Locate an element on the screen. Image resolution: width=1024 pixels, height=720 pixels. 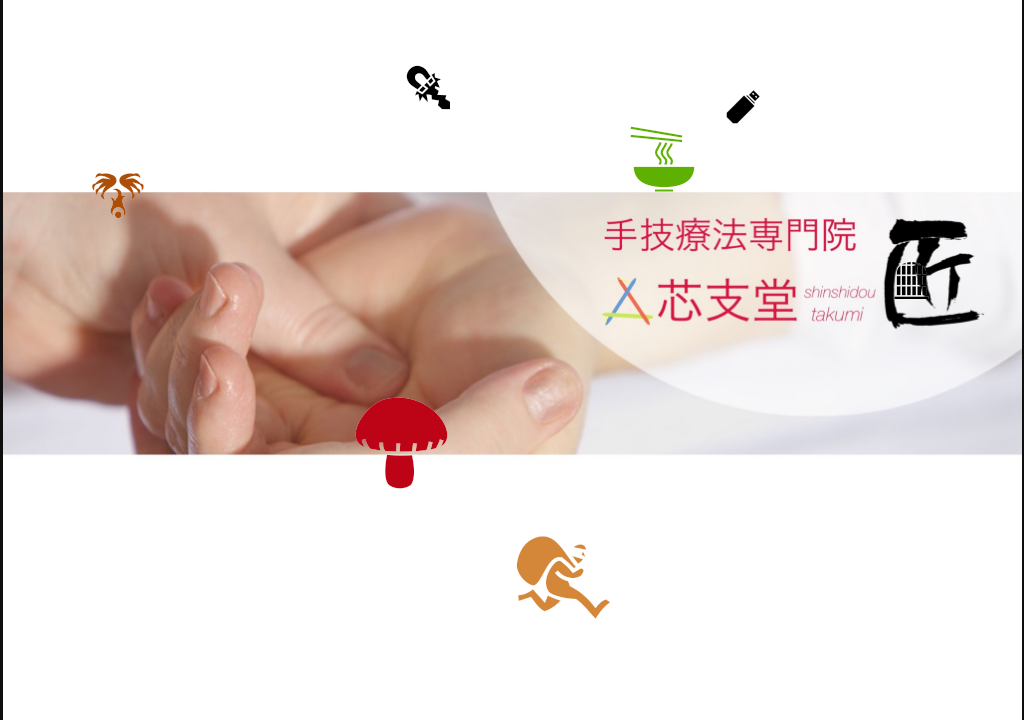
activate magnetic pulse ability is located at coordinates (428, 87).